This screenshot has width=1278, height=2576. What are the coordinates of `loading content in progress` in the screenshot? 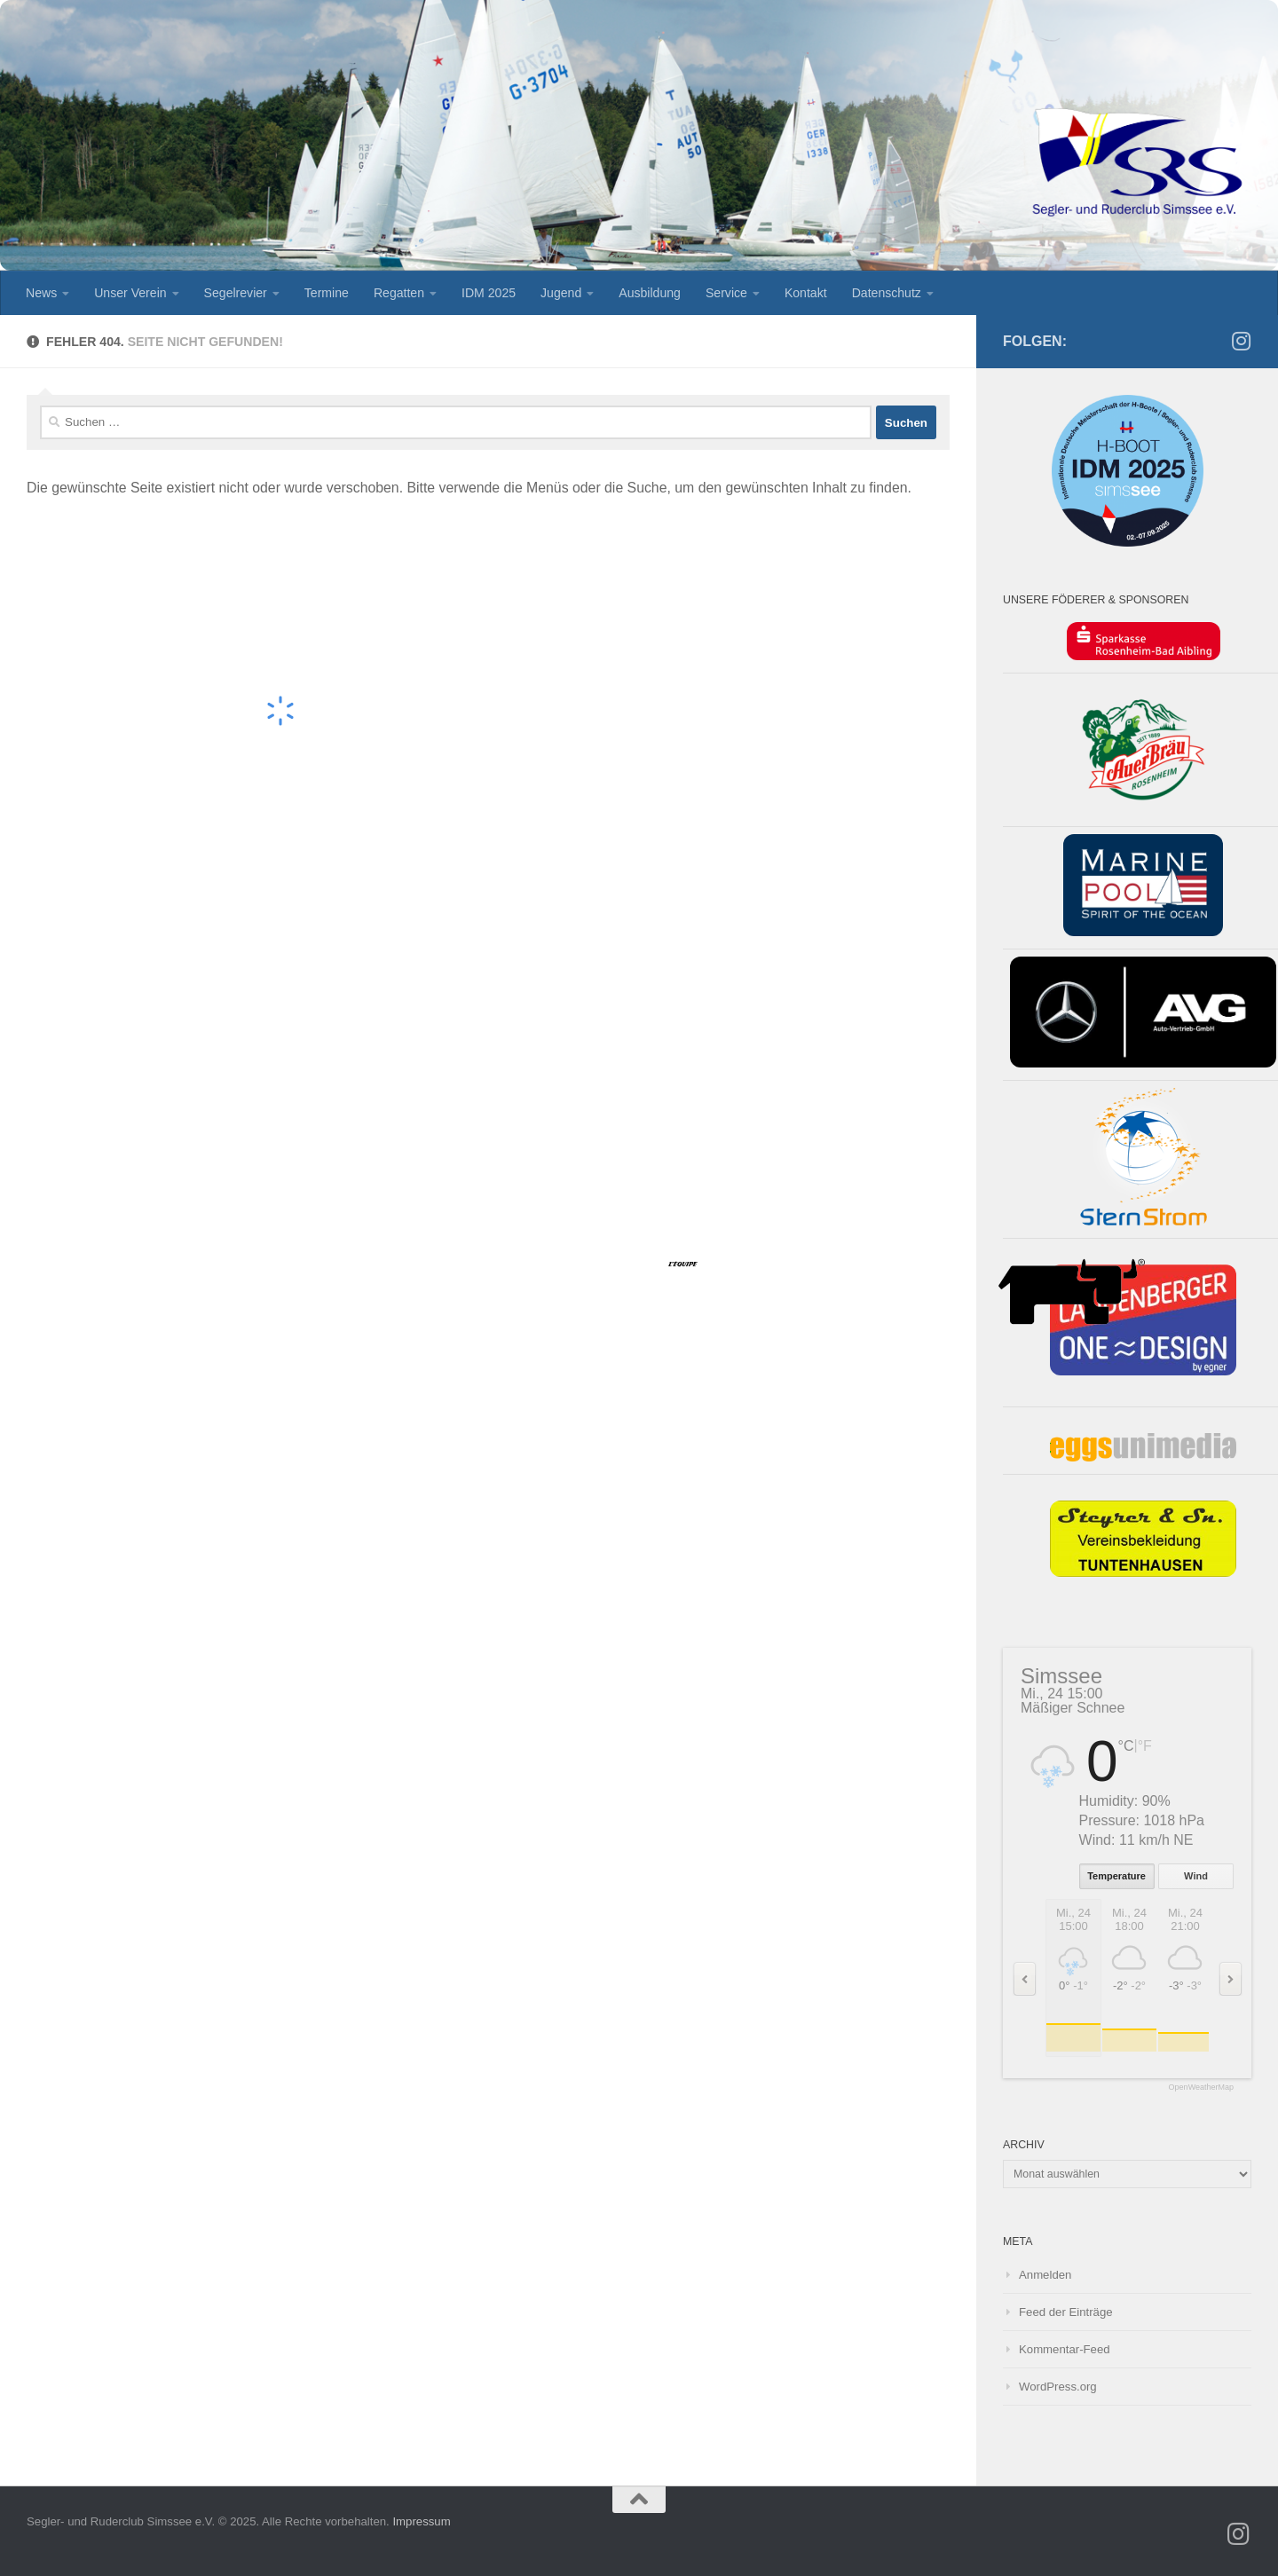 It's located at (280, 711).